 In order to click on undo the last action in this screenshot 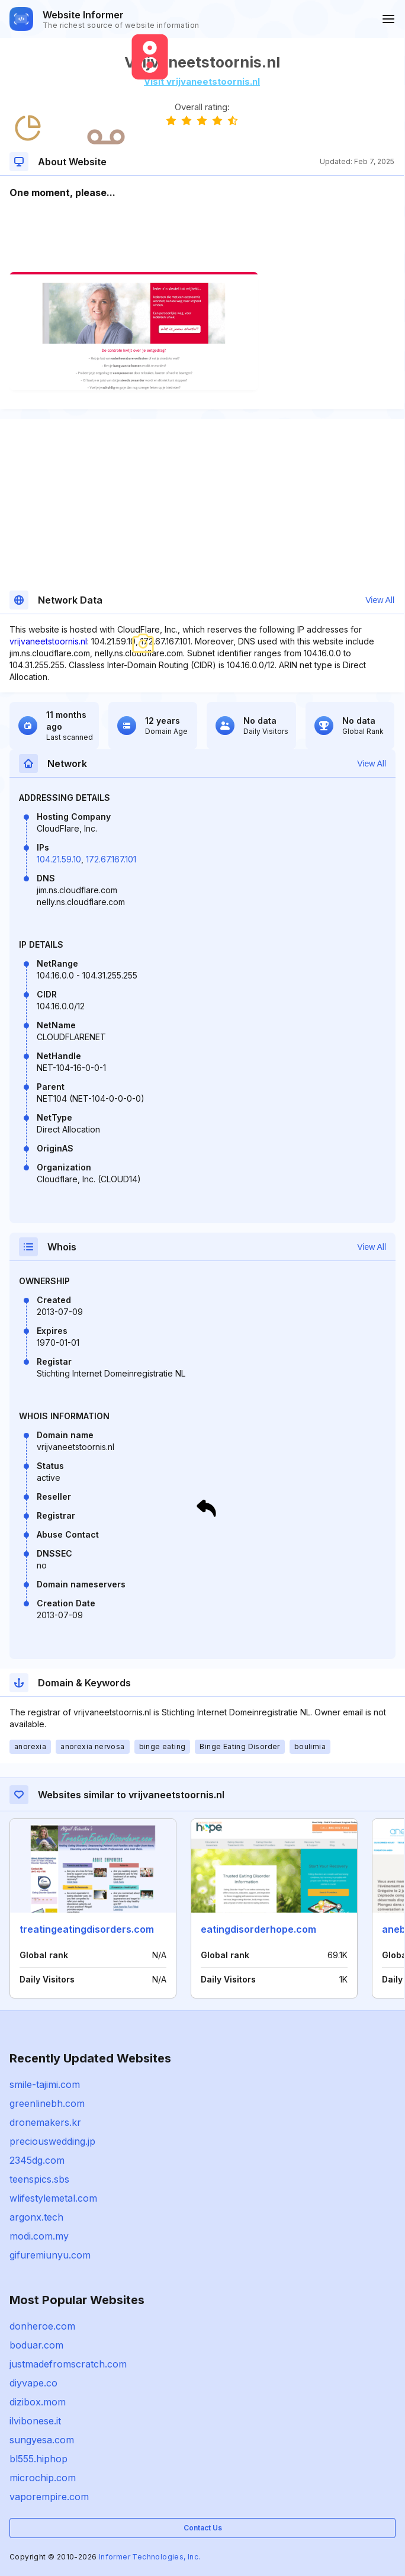, I will do `click(206, 1507)`.